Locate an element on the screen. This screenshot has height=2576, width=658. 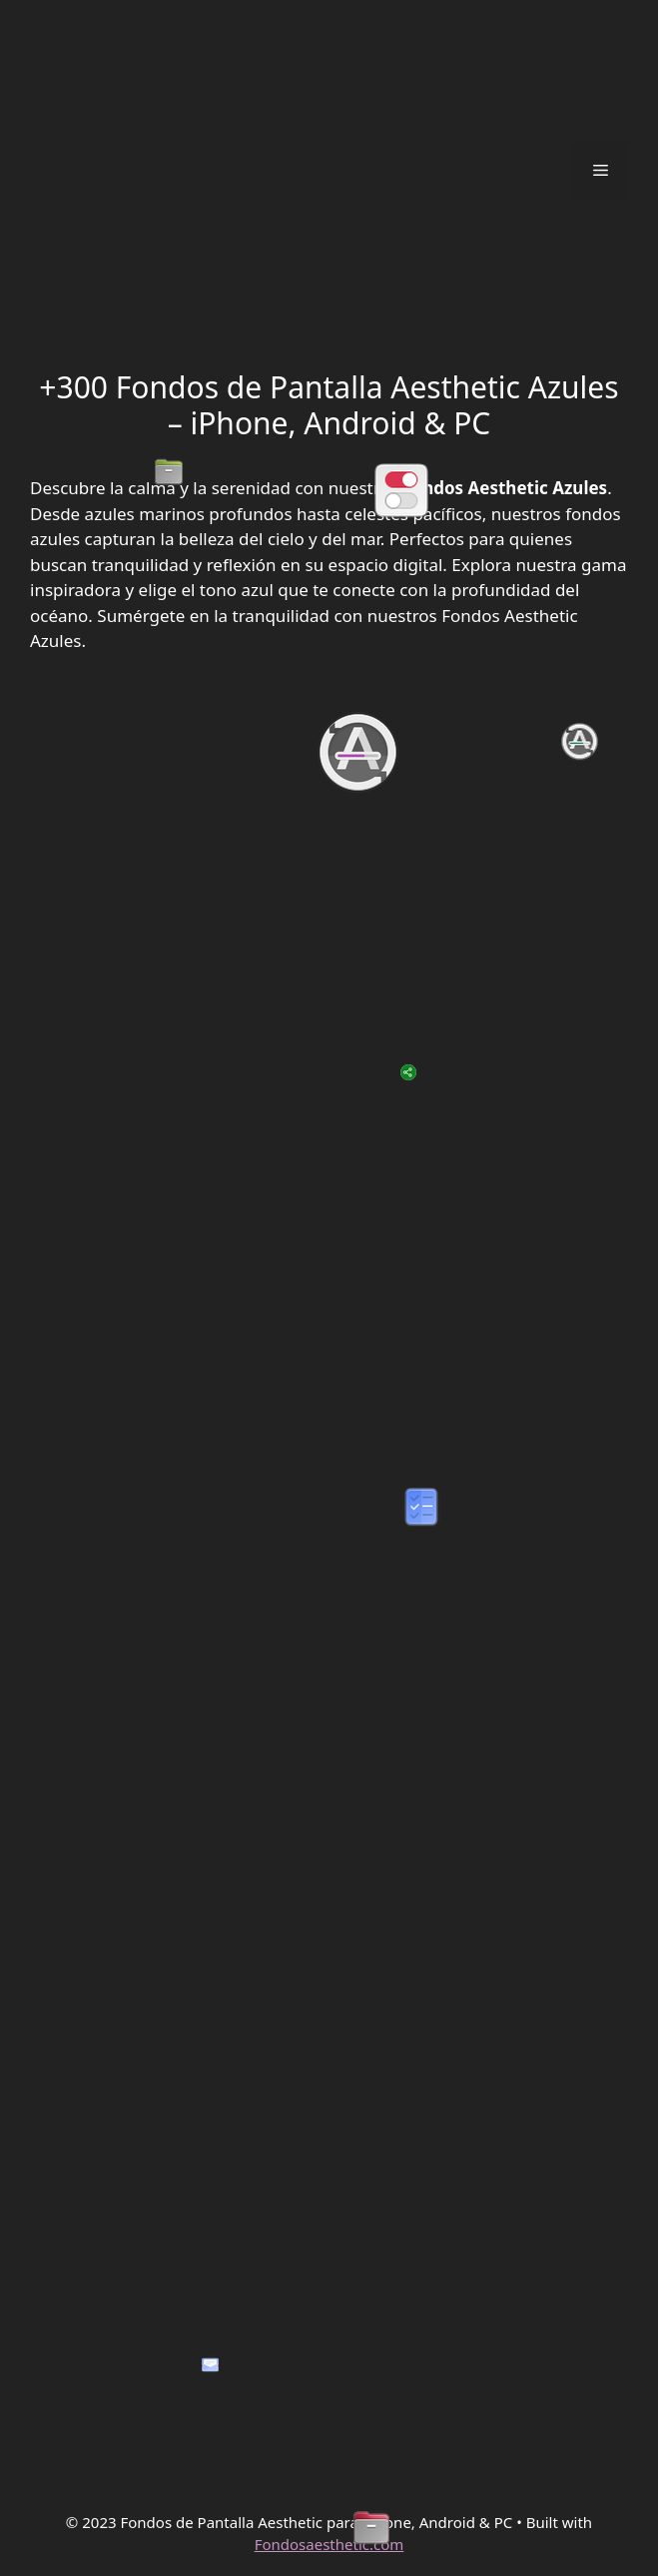
open unity tweak tool settings is located at coordinates (401, 490).